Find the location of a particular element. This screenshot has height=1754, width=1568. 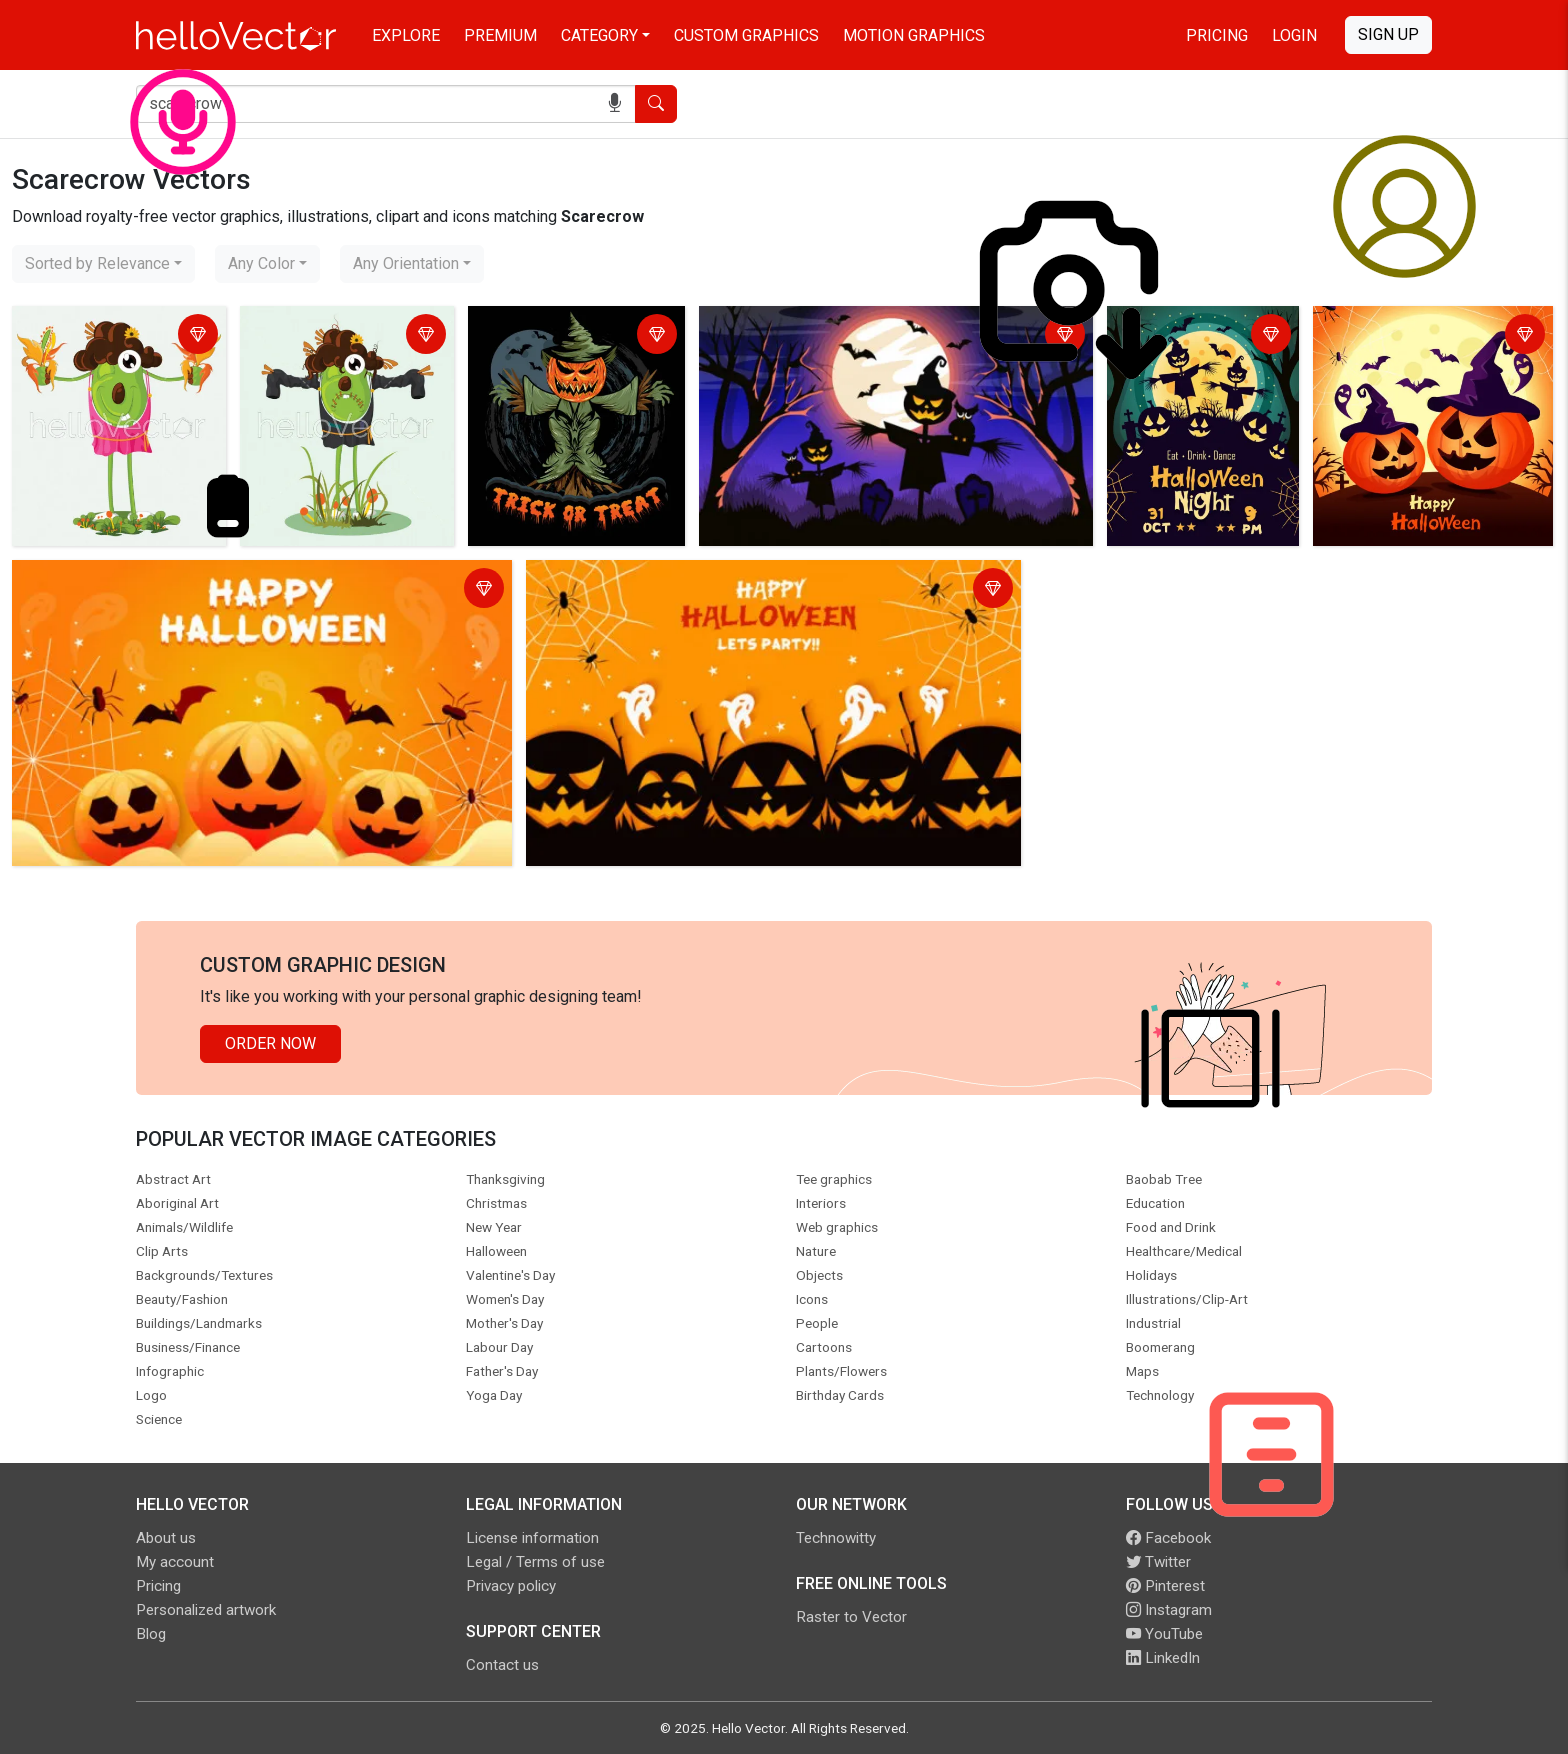

tap to start voice input is located at coordinates (183, 122).